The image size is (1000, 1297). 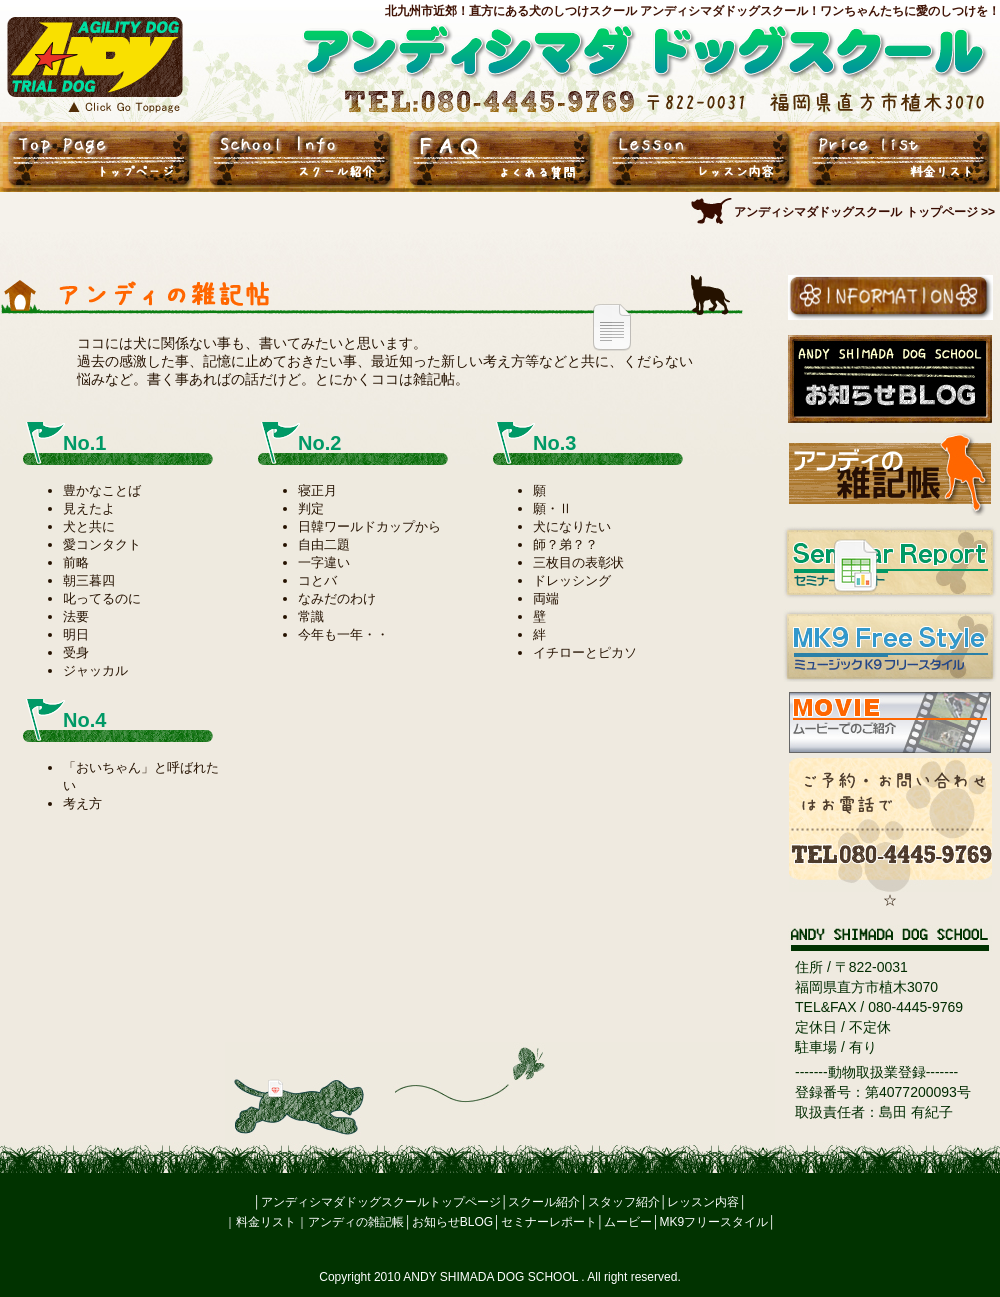 I want to click on open a spreadsheet file, so click(x=855, y=565).